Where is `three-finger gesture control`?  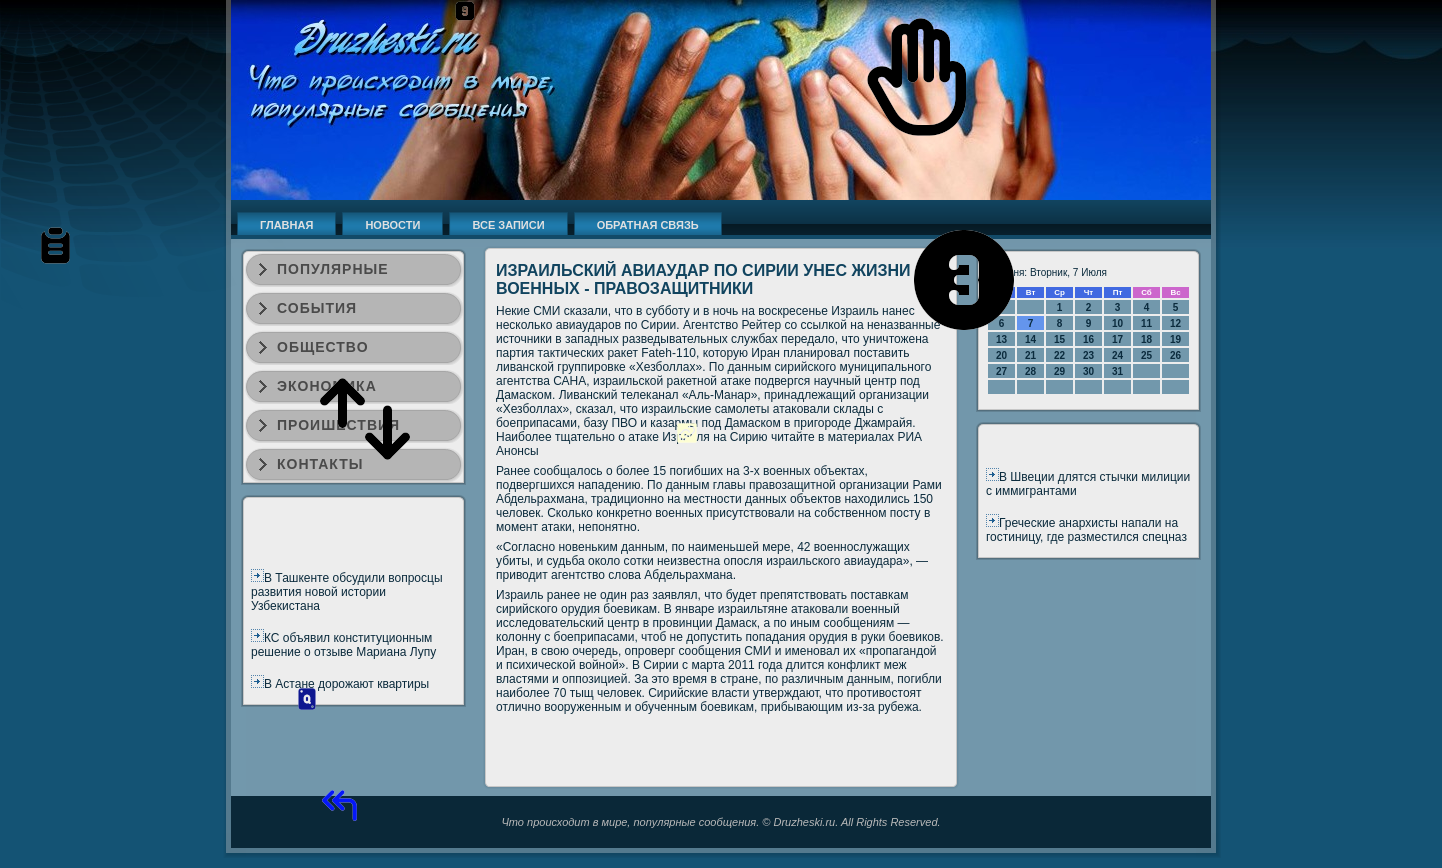 three-finger gesture control is located at coordinates (918, 77).